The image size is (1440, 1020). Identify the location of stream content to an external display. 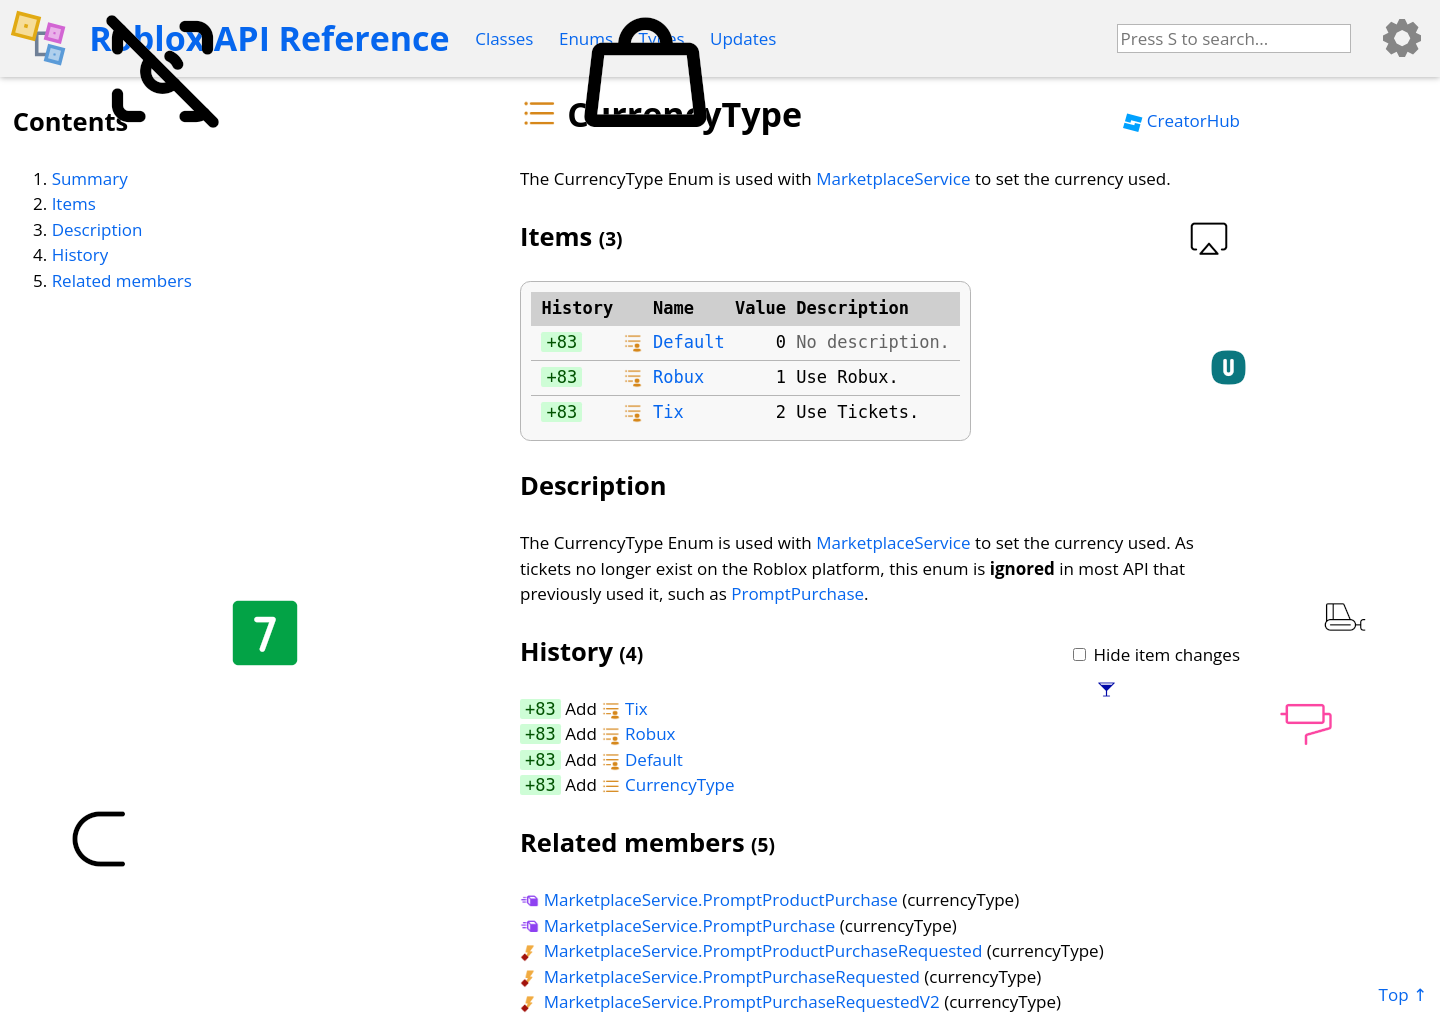
(1209, 238).